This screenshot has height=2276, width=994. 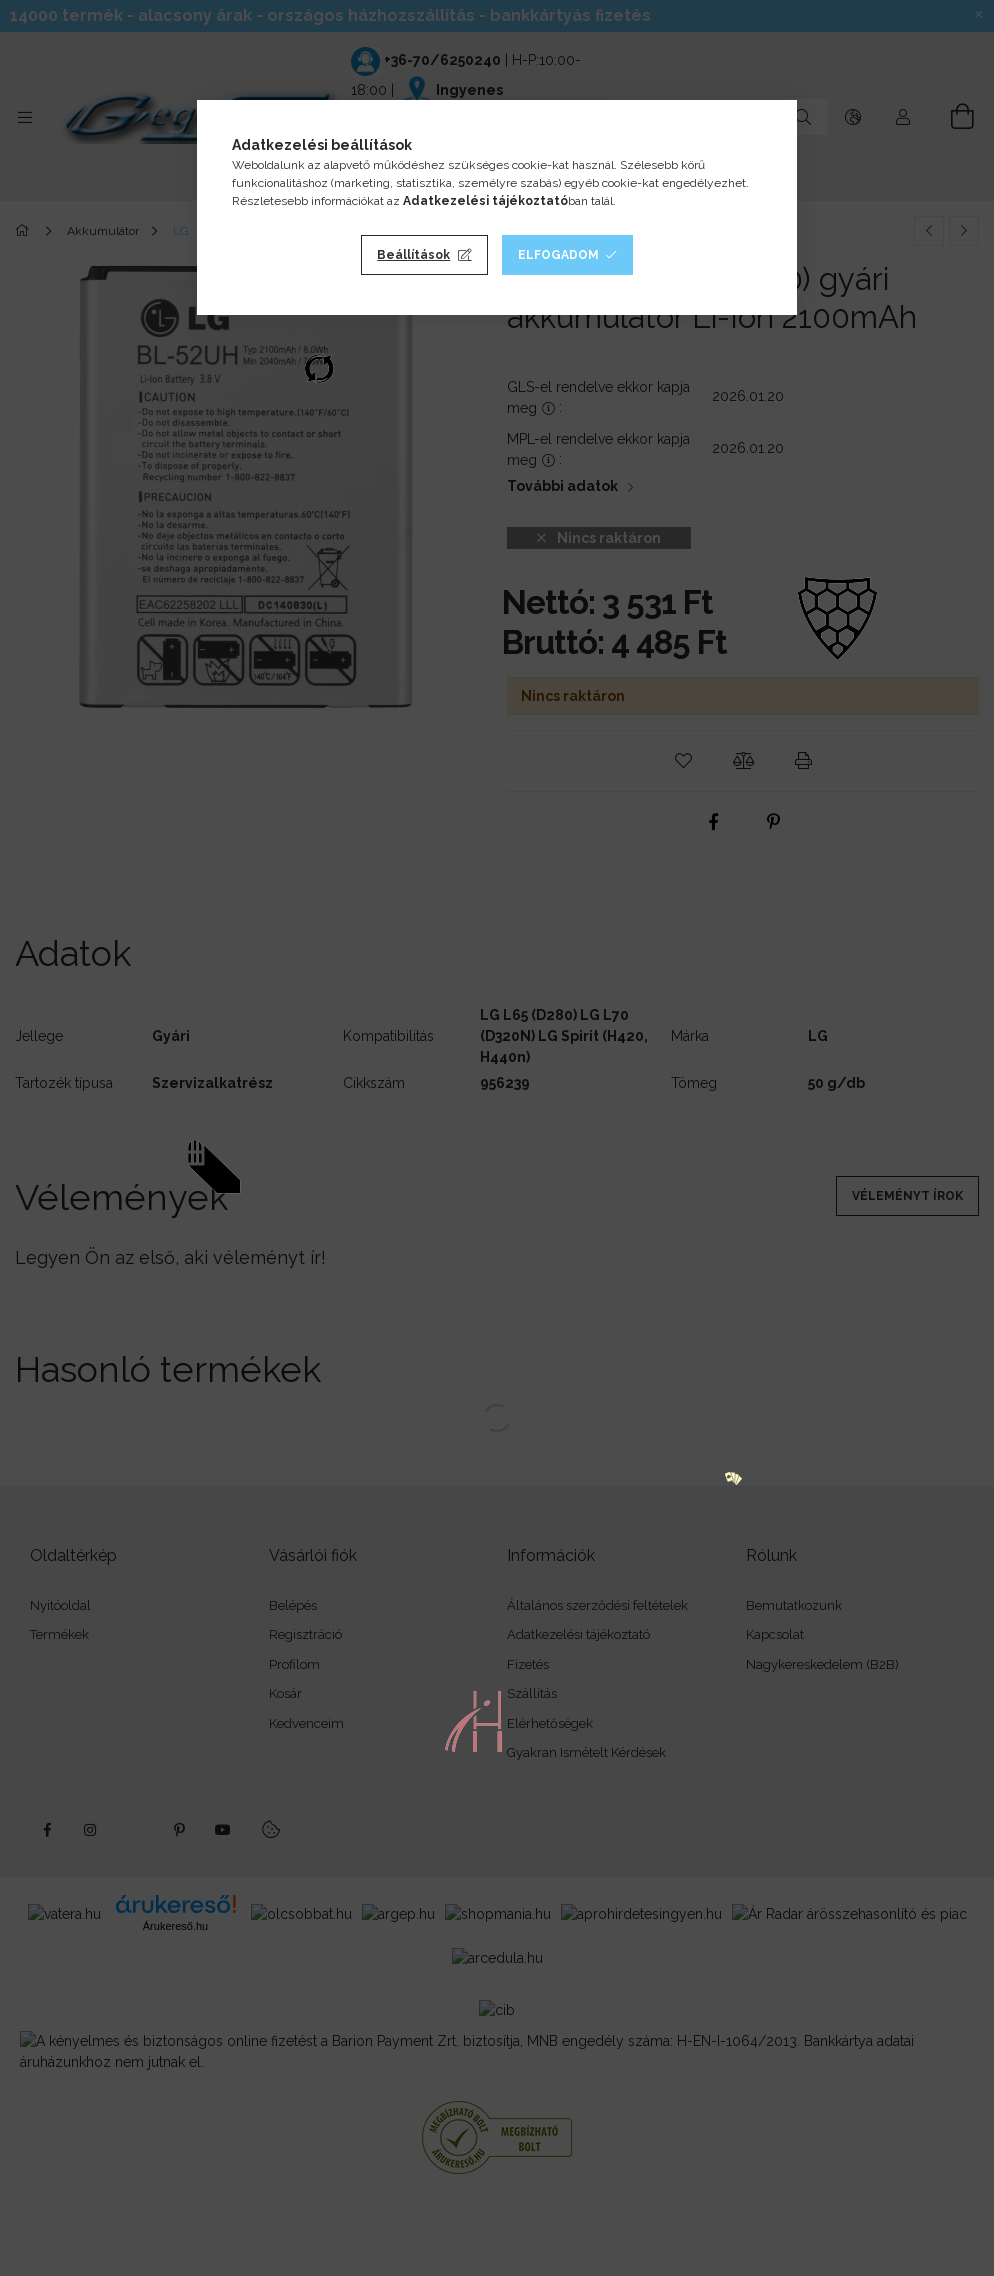 I want to click on enter the dungeon or underground level, so click(x=211, y=1164).